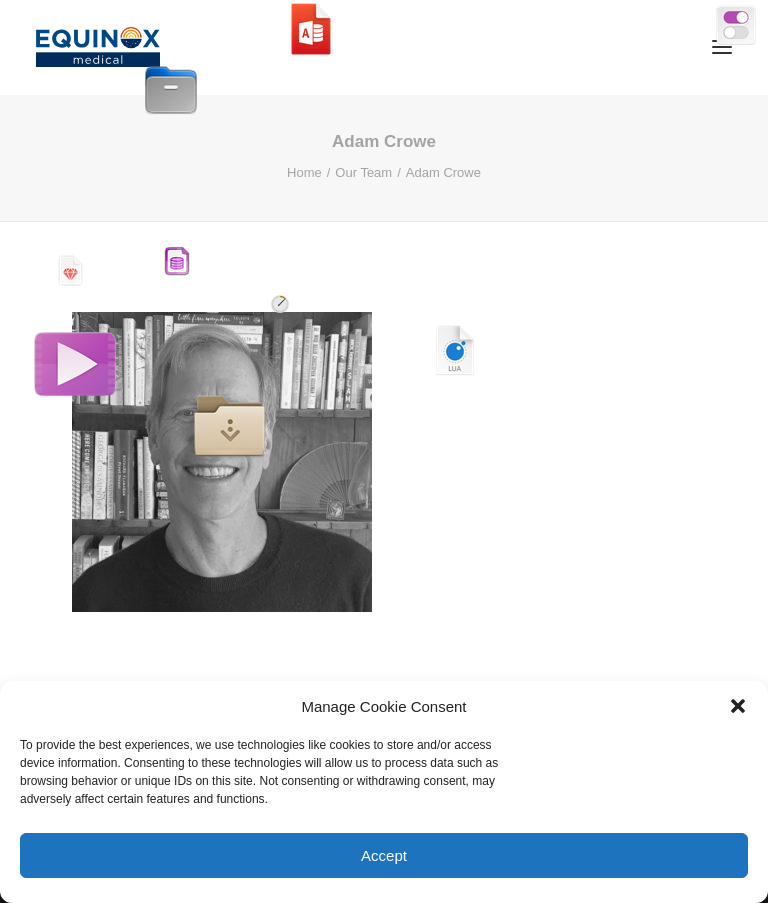 The image size is (768, 903). I want to click on open system profiler application, so click(280, 304).